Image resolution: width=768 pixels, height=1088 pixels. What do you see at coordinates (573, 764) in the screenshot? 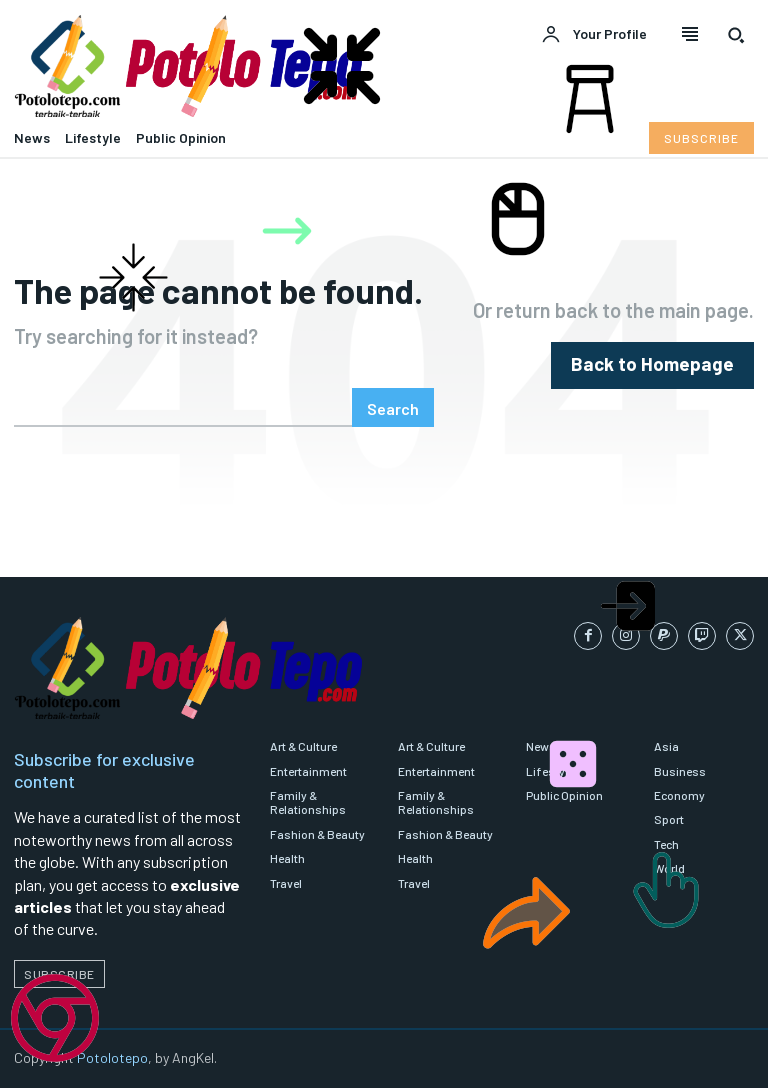
I see `indicates a random or chance-based action` at bounding box center [573, 764].